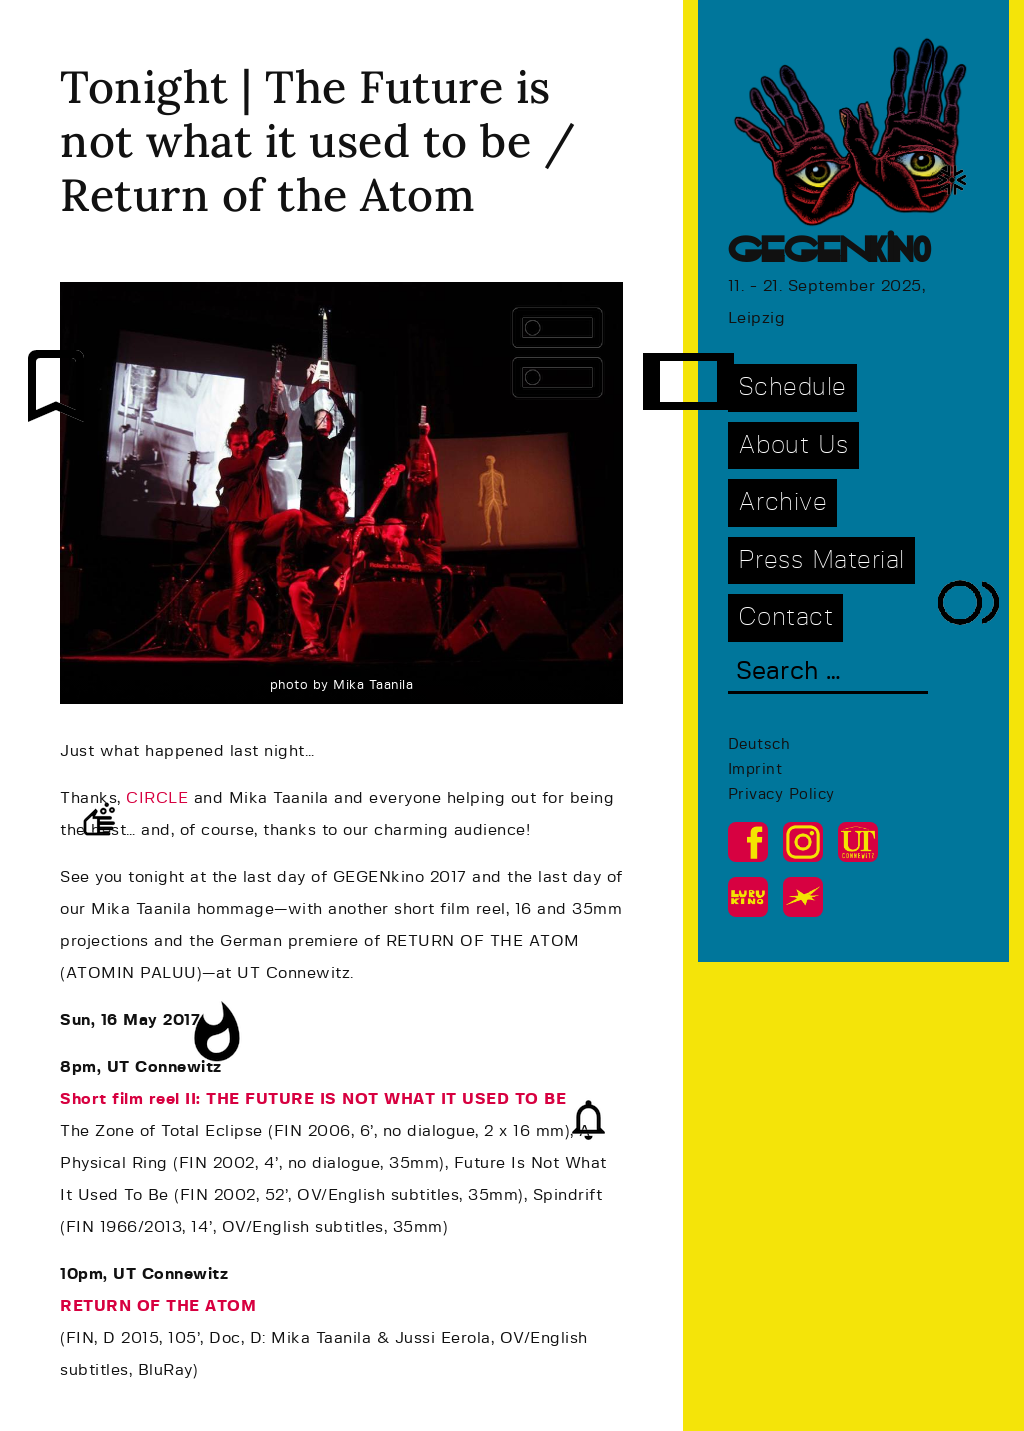  I want to click on indicates active recording or live streaming status, so click(968, 602).